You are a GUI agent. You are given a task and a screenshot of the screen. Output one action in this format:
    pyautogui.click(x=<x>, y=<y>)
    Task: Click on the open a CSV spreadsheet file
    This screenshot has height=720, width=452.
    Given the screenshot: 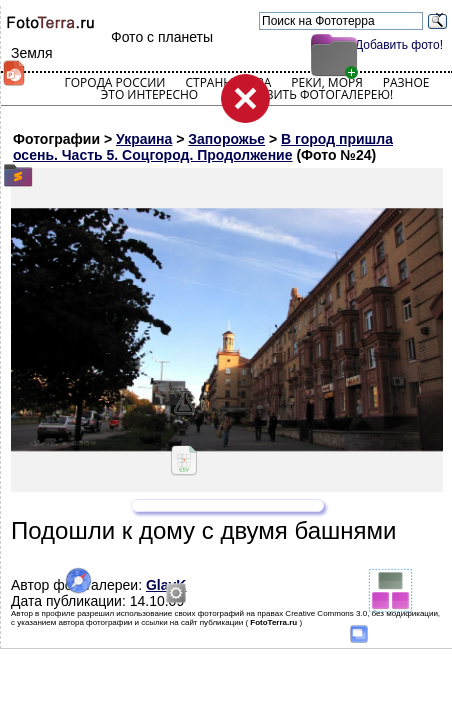 What is the action you would take?
    pyautogui.click(x=184, y=460)
    